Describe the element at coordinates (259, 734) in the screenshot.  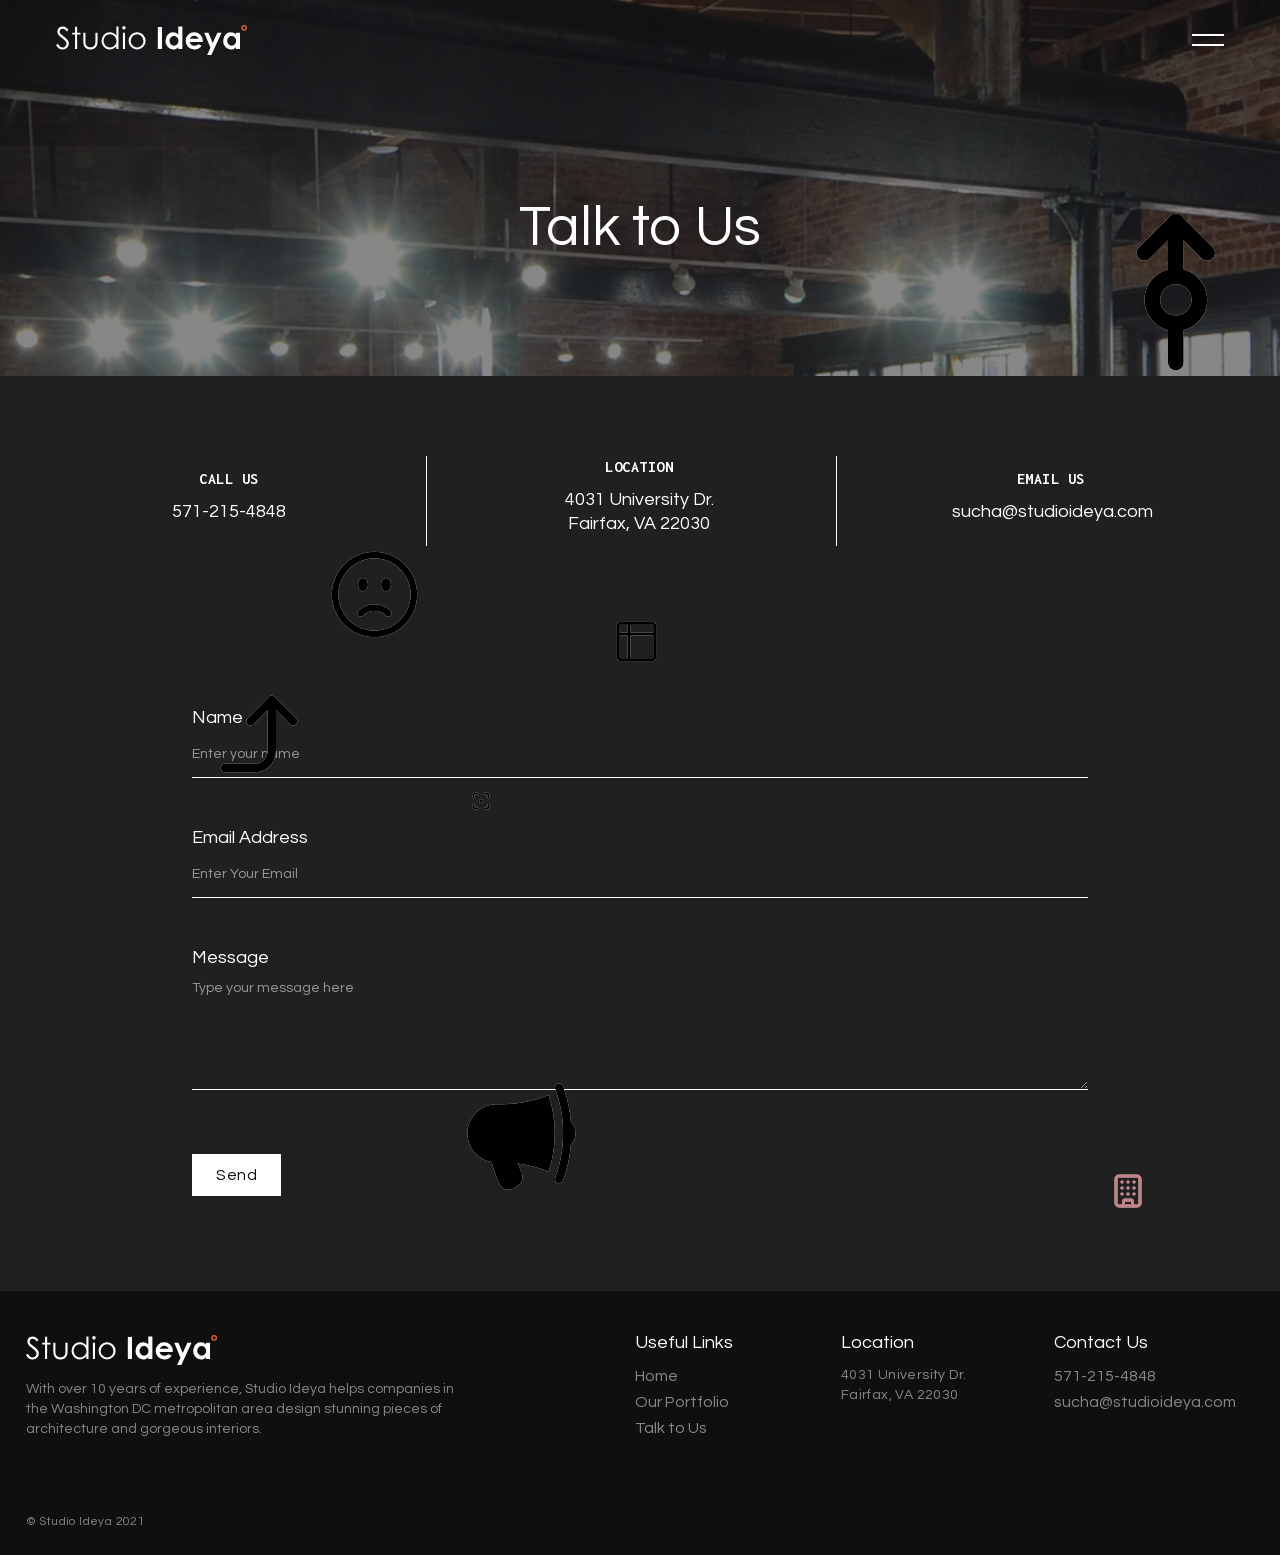
I see `navigate forward and up in a directory` at that location.